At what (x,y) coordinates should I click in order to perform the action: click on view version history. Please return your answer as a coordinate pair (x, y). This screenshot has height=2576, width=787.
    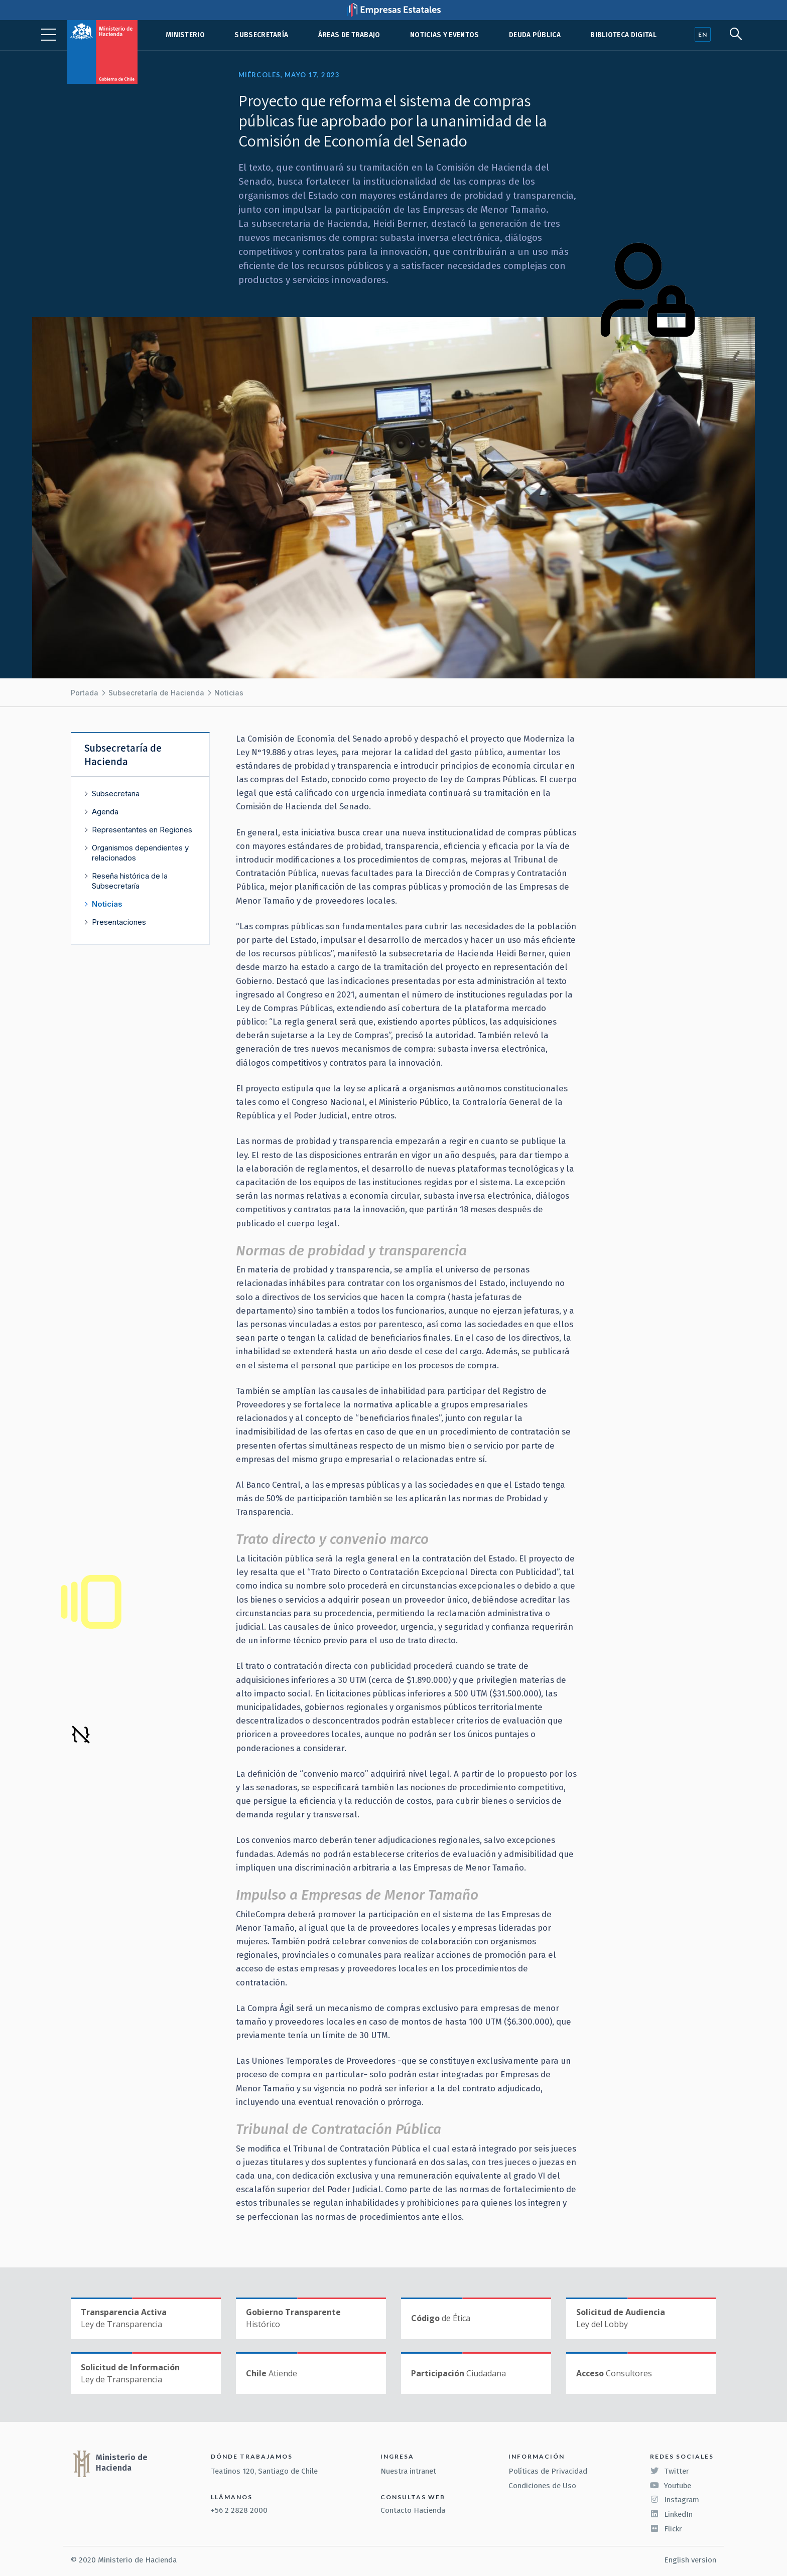
    Looking at the image, I should click on (91, 1602).